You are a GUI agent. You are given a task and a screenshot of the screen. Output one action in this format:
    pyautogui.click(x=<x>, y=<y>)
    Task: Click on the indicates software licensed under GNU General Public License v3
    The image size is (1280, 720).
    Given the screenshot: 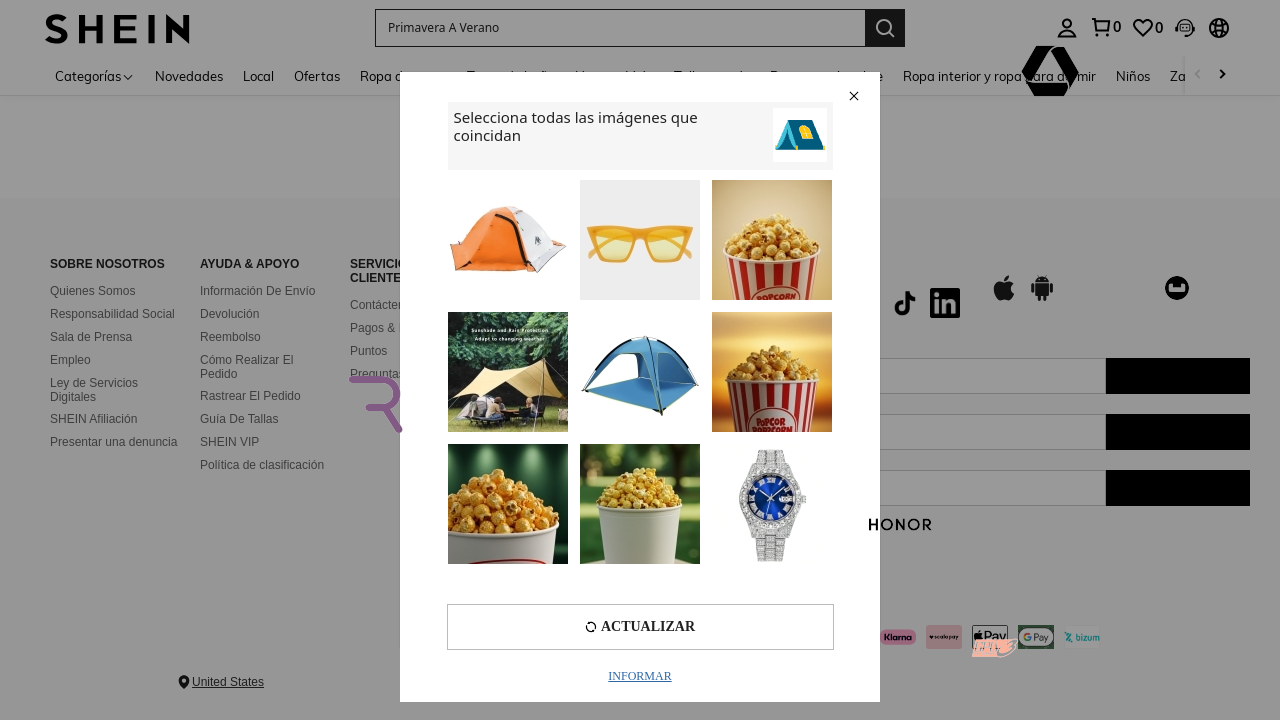 What is the action you would take?
    pyautogui.click(x=995, y=648)
    